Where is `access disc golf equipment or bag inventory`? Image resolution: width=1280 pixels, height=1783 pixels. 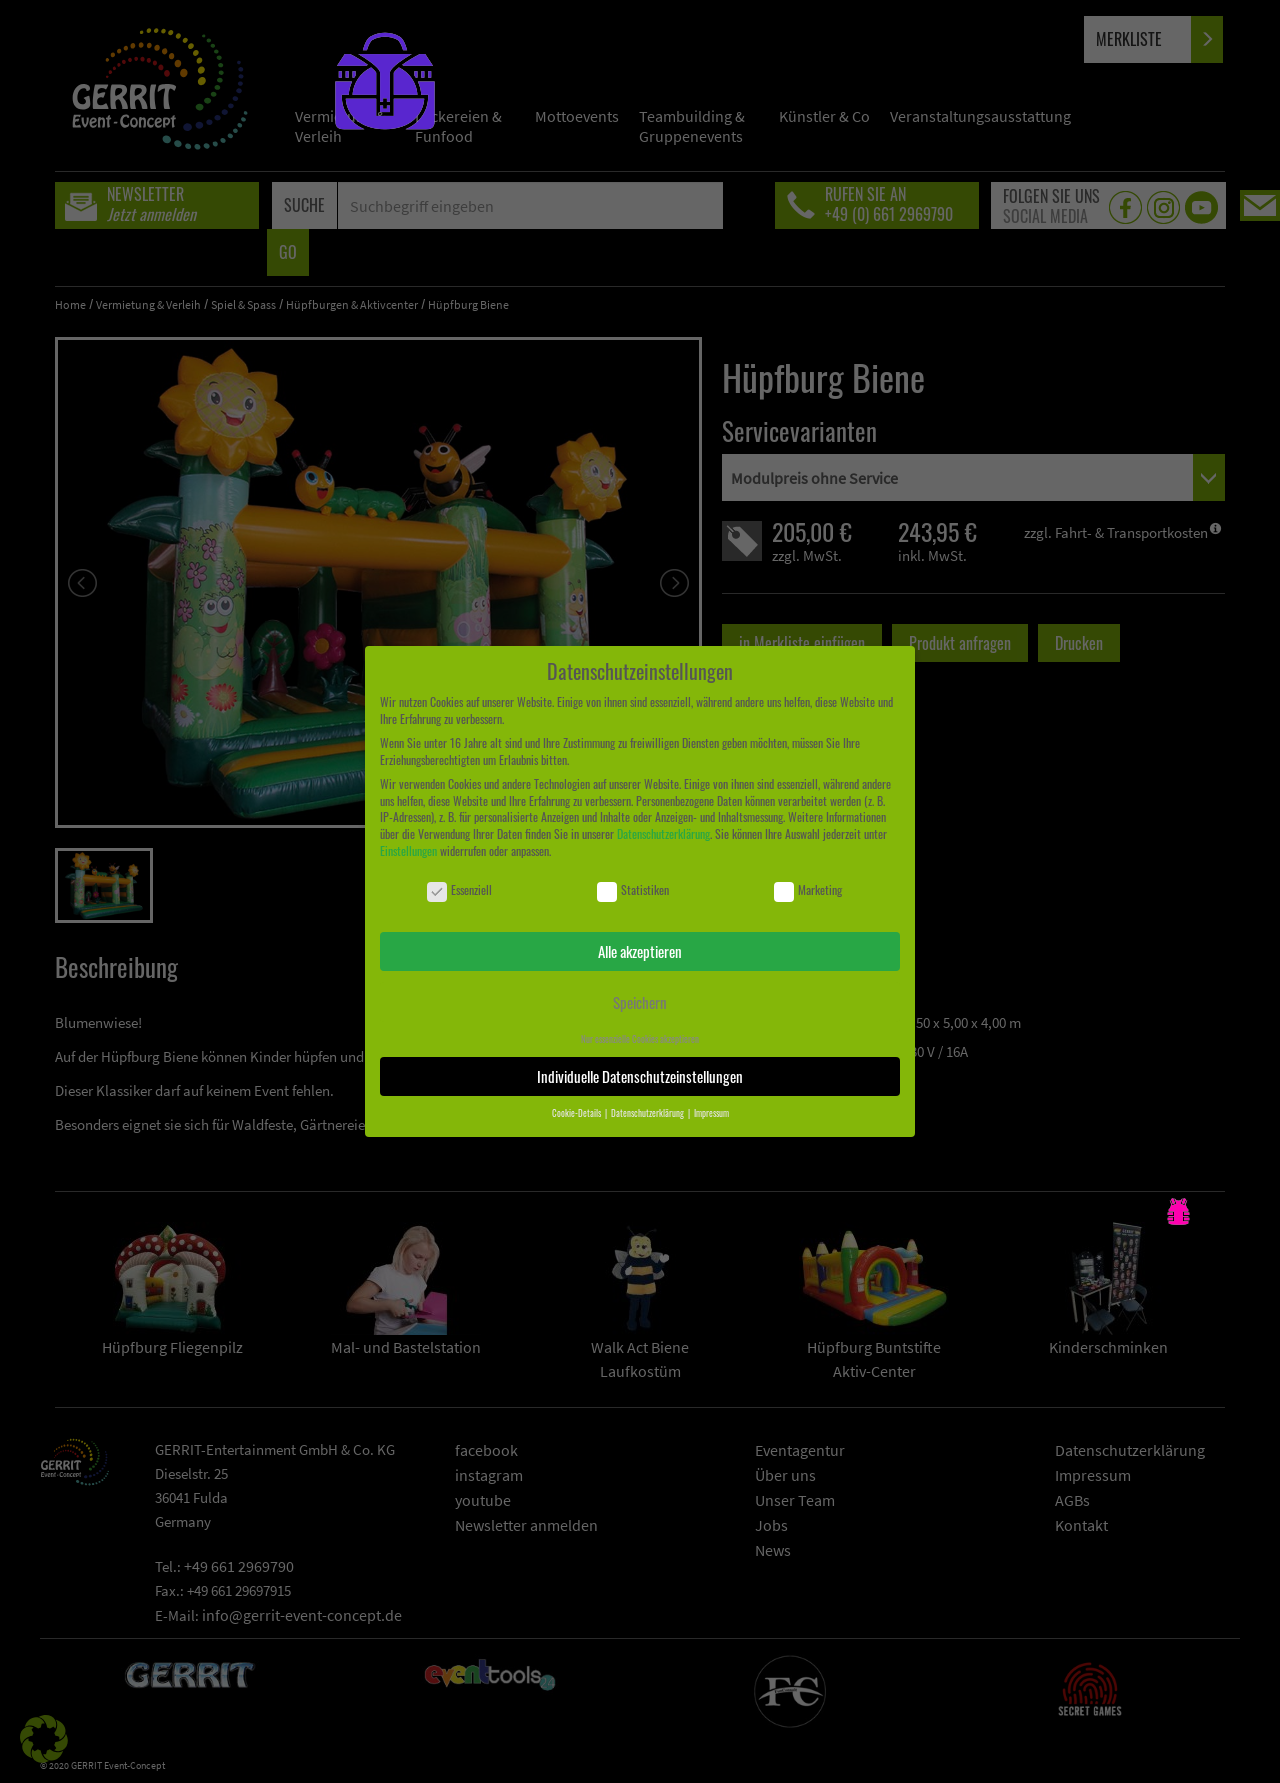 access disc golf equipment or bag inventory is located at coordinates (385, 81).